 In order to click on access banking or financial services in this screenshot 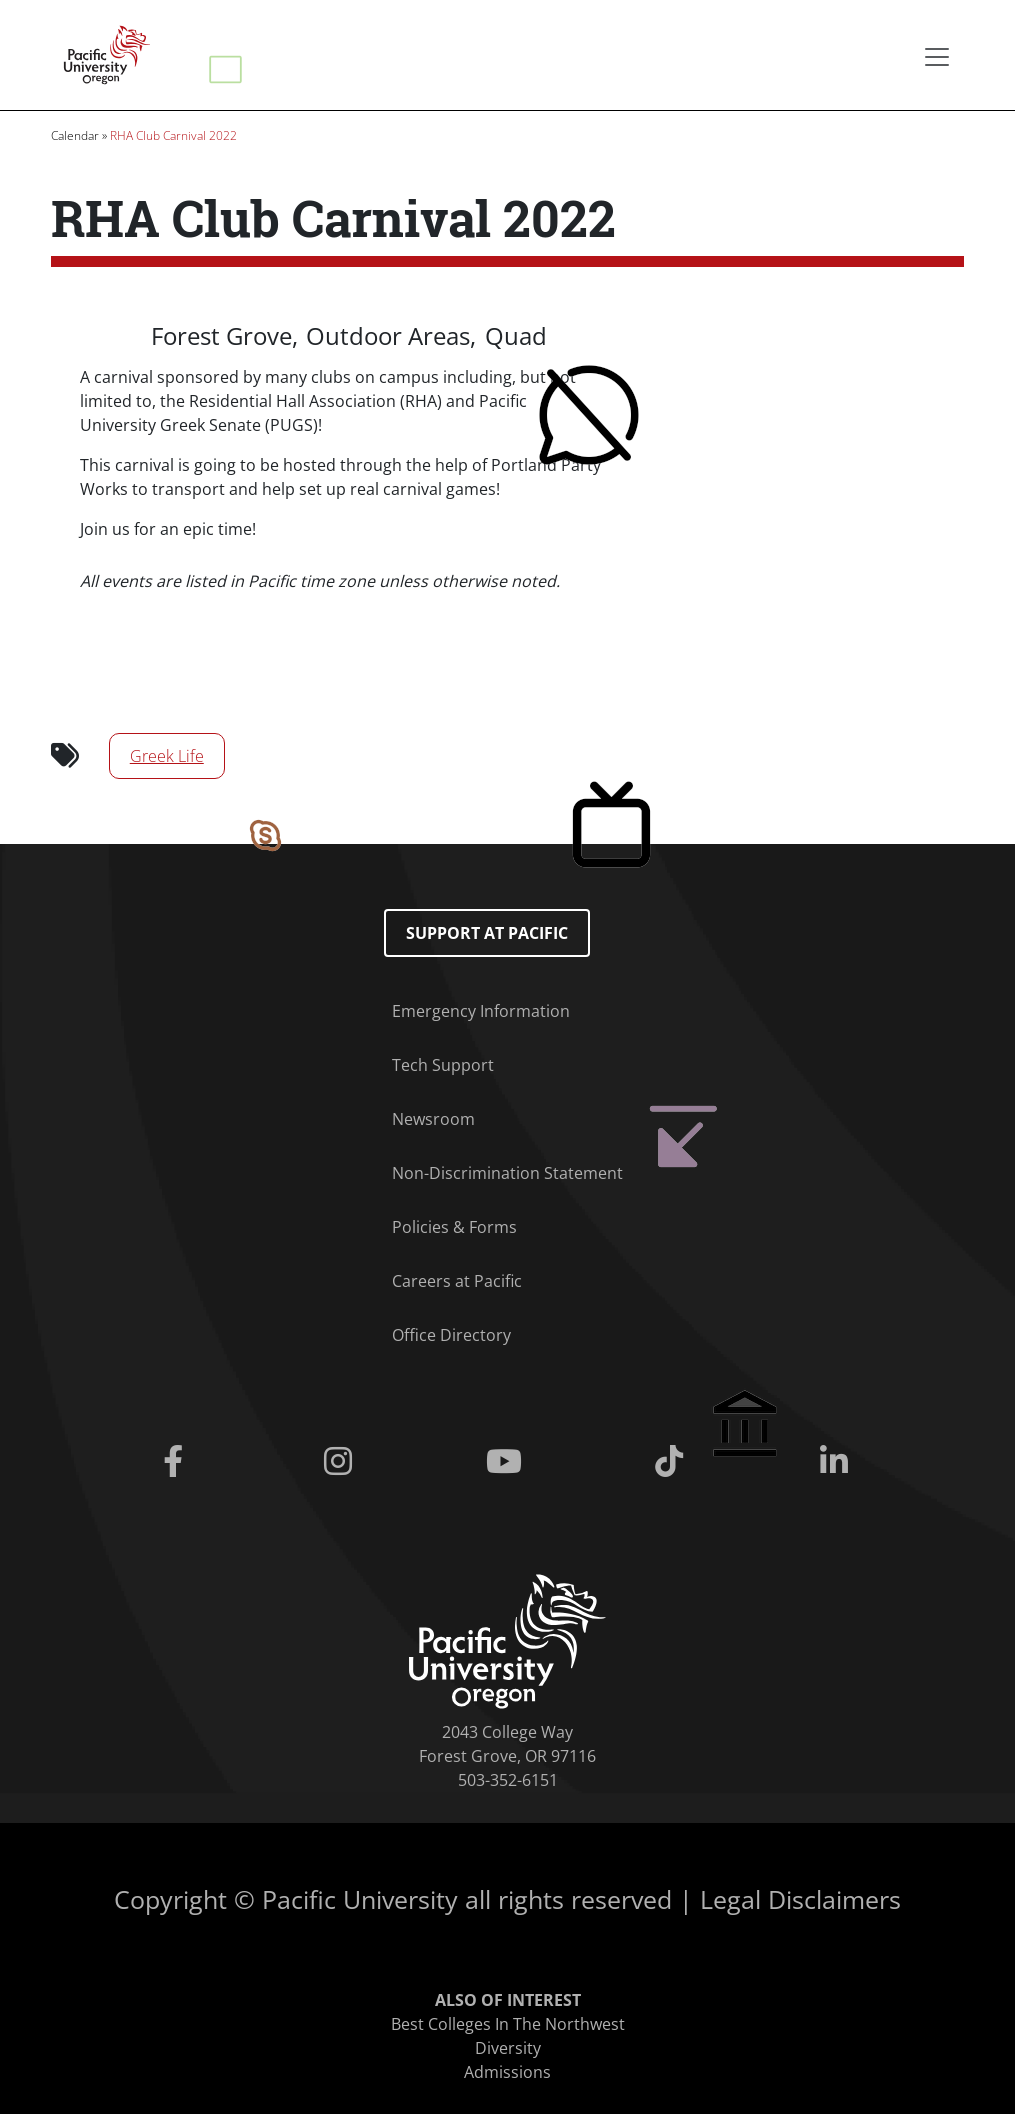, I will do `click(746, 1426)`.